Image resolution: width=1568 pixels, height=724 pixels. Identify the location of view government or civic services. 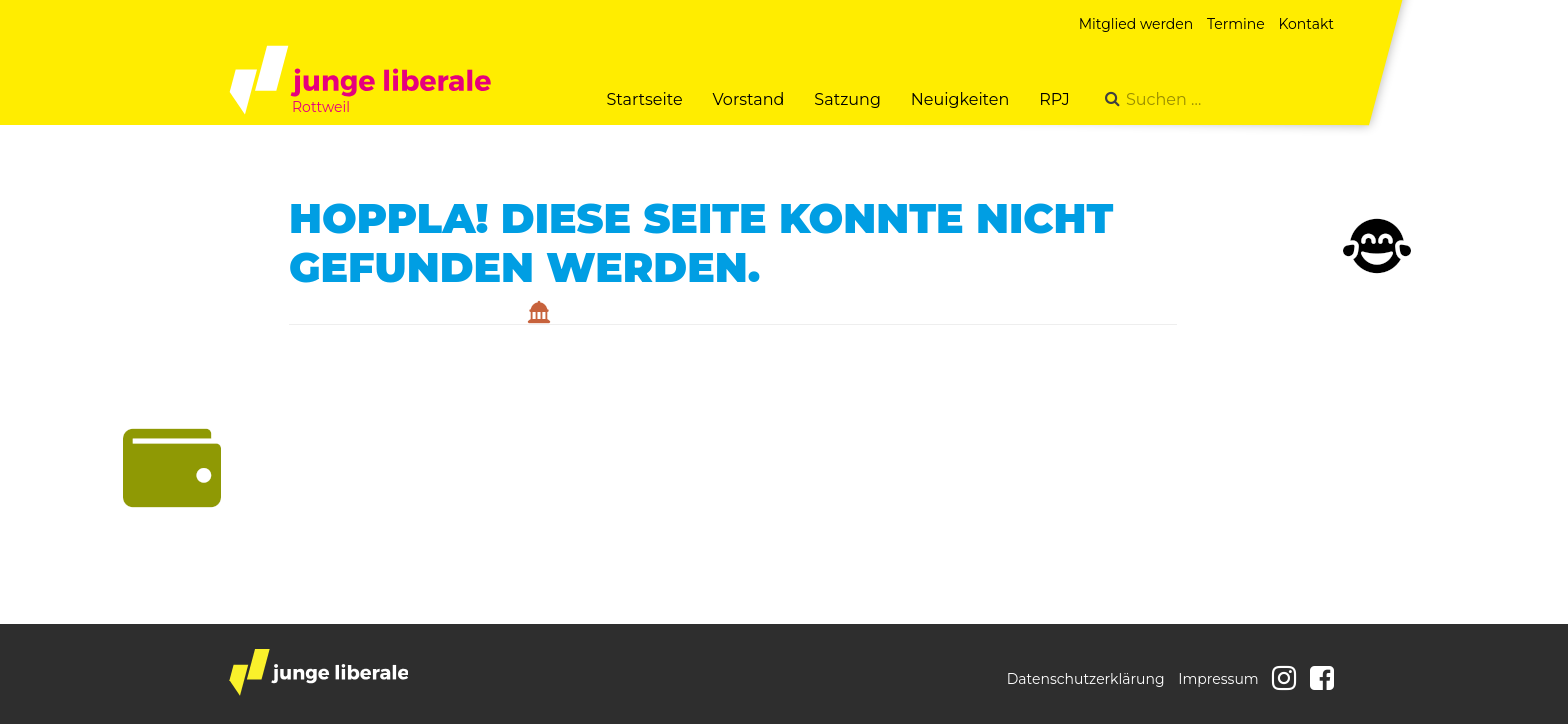
(539, 312).